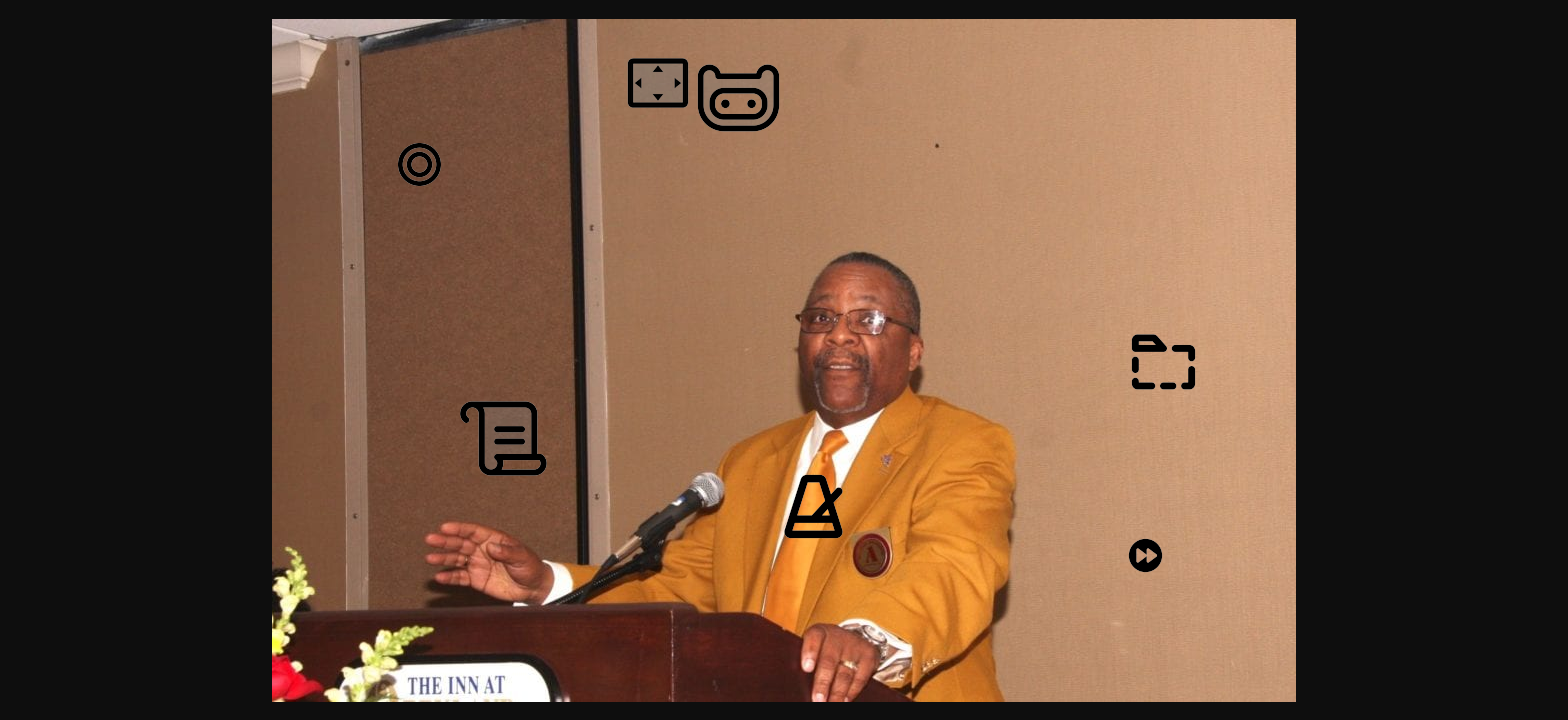 This screenshot has height=720, width=1568. Describe the element at coordinates (506, 438) in the screenshot. I see `view terms and conditions or legal document` at that location.